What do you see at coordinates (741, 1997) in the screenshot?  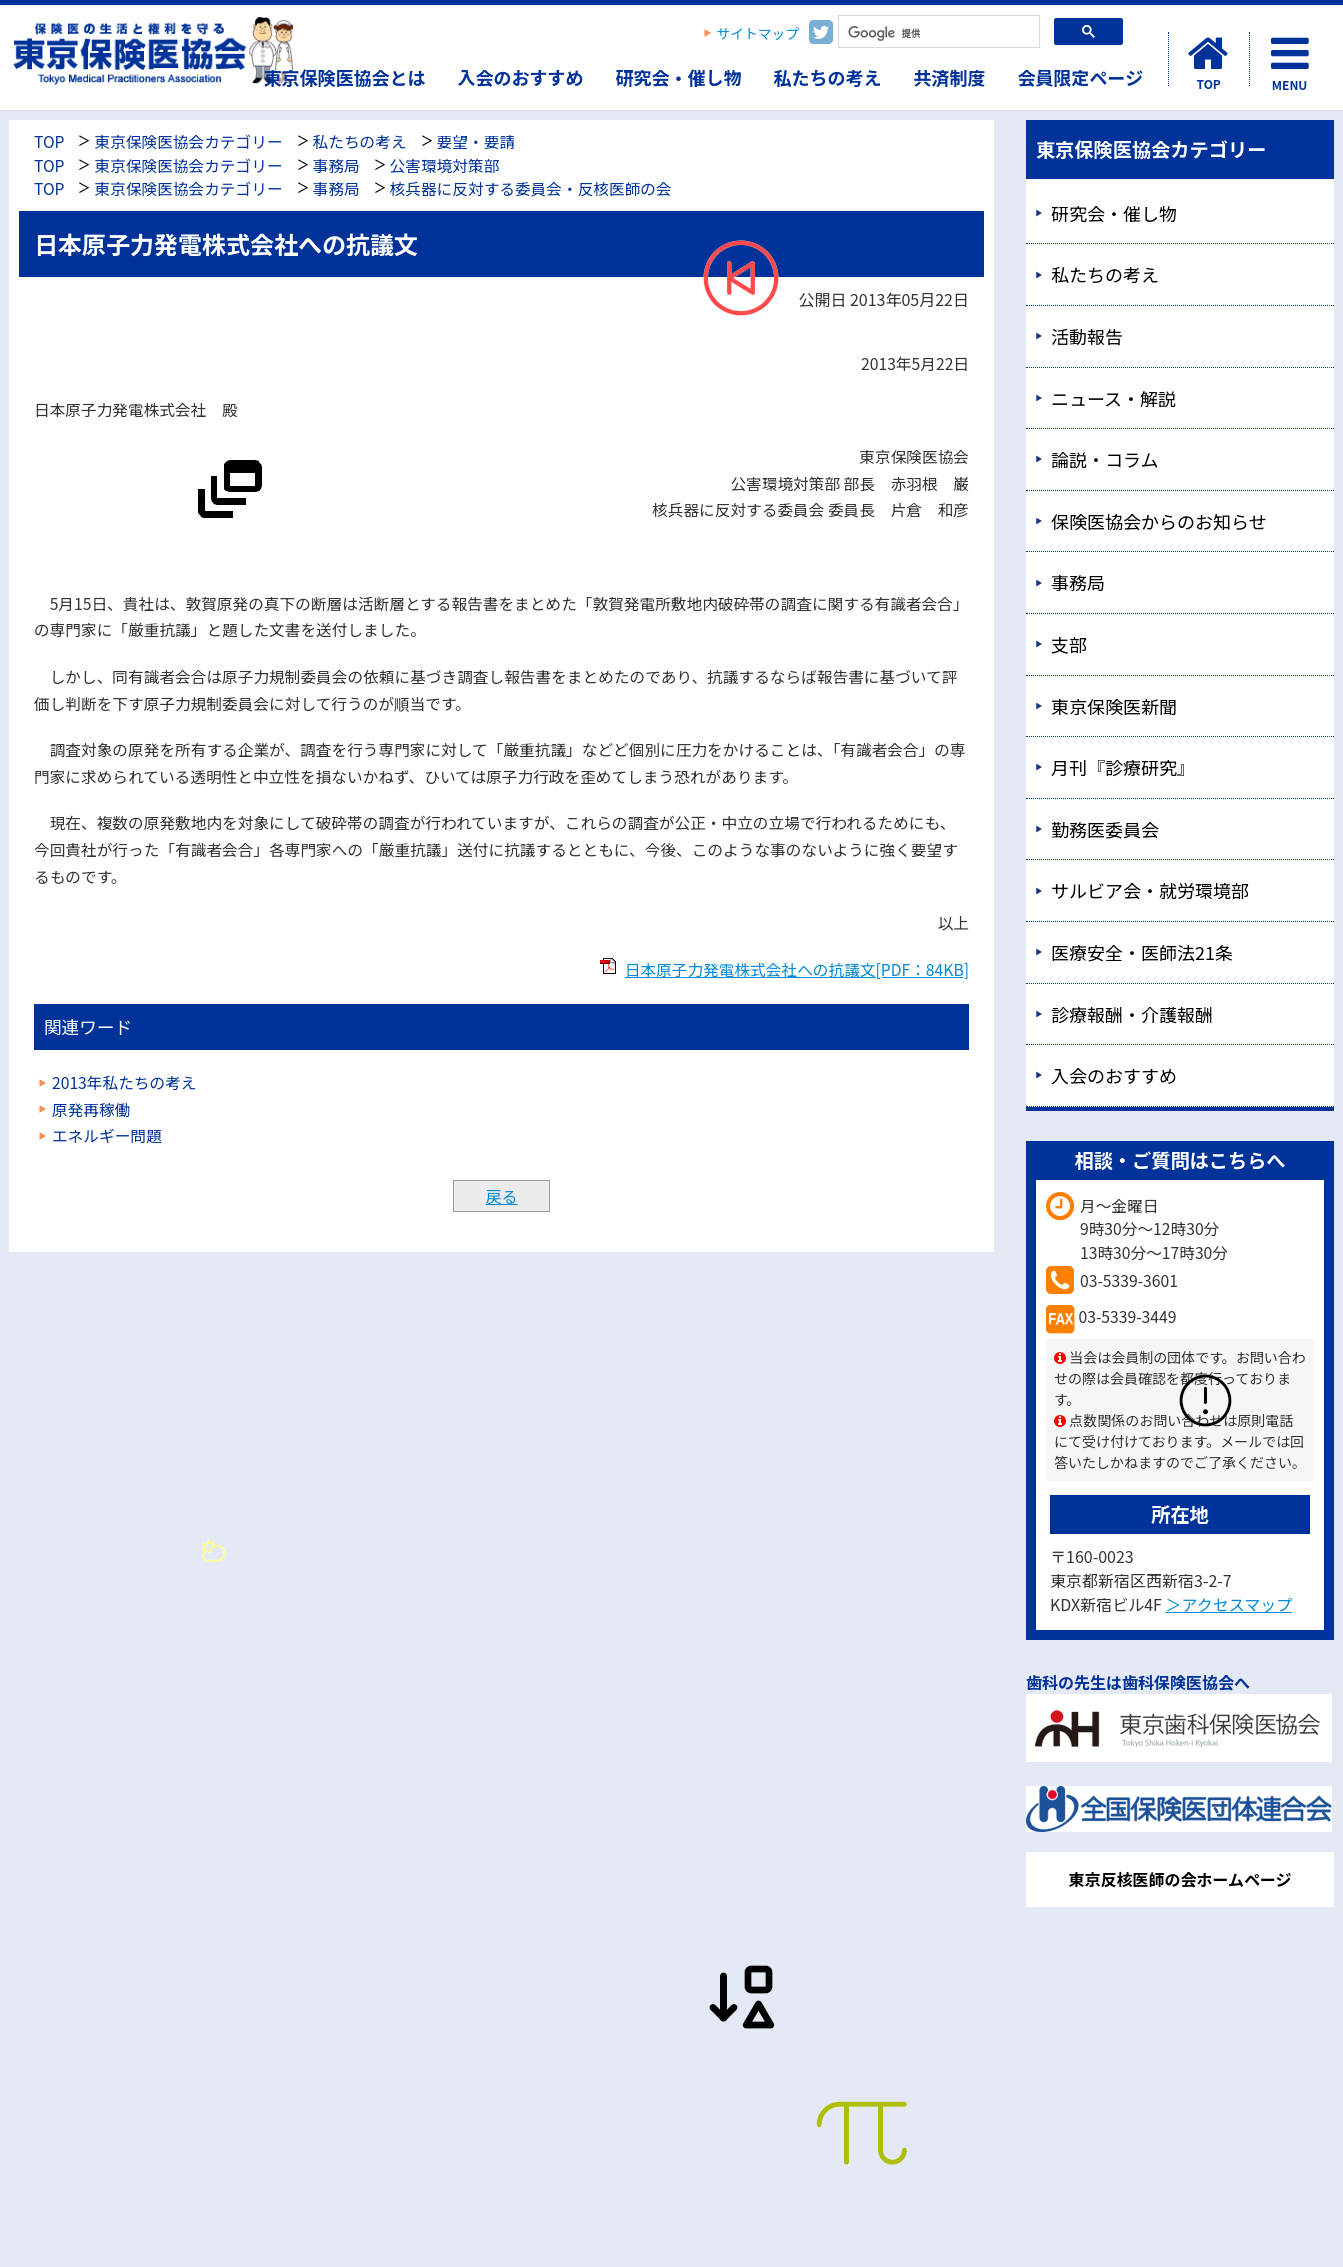 I see `sort items in ascending order` at bounding box center [741, 1997].